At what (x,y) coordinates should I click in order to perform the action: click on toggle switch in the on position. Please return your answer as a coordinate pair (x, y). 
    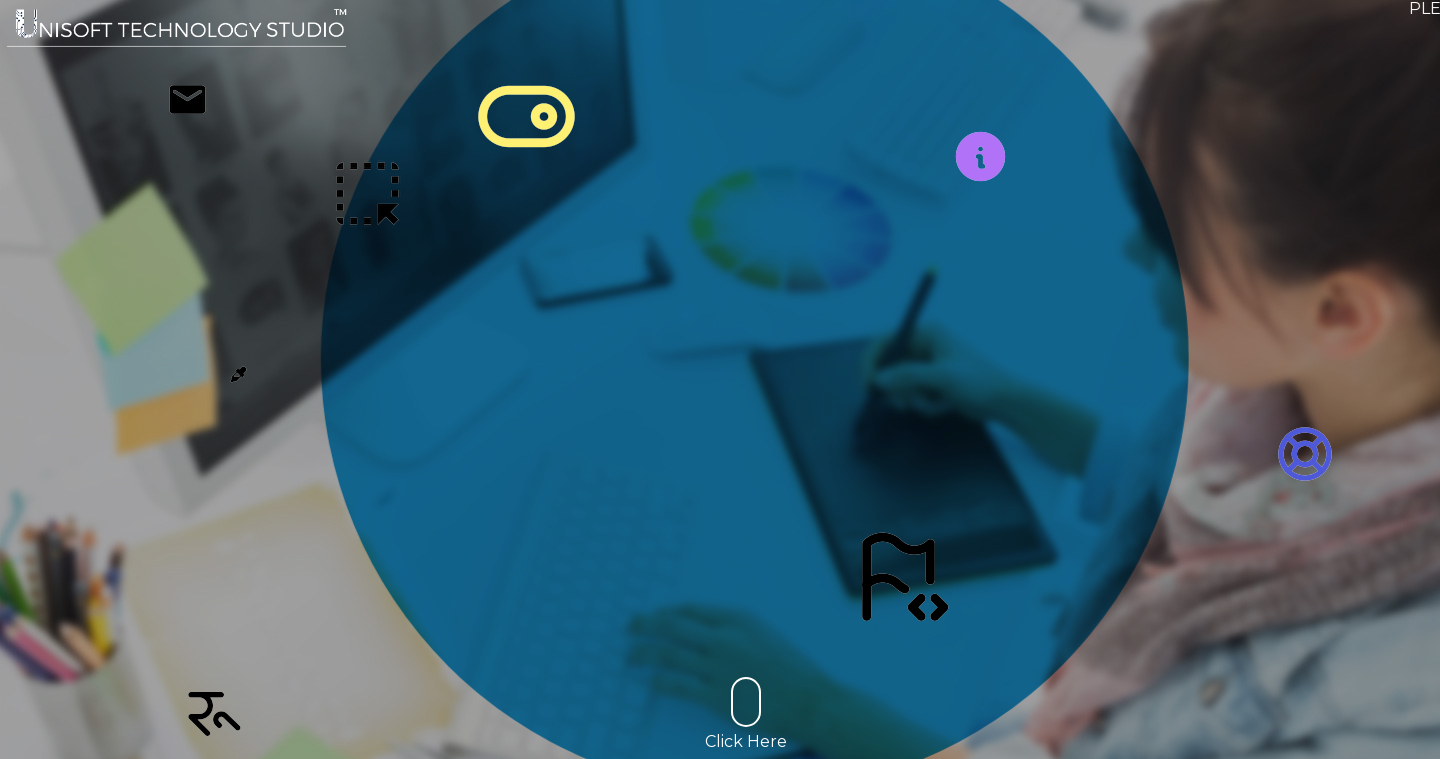
    Looking at the image, I should click on (526, 116).